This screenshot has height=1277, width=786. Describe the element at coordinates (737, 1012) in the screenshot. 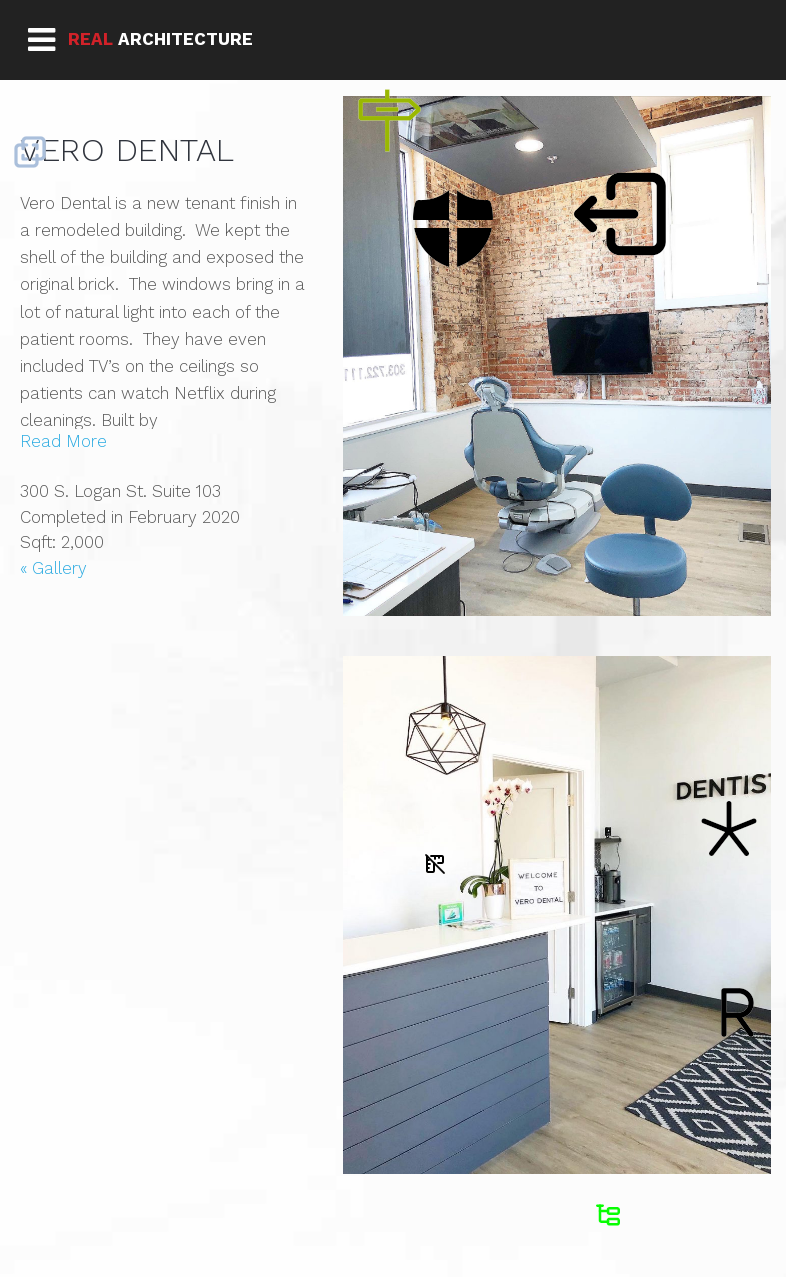

I see `indicates items starting with the letter R` at that location.